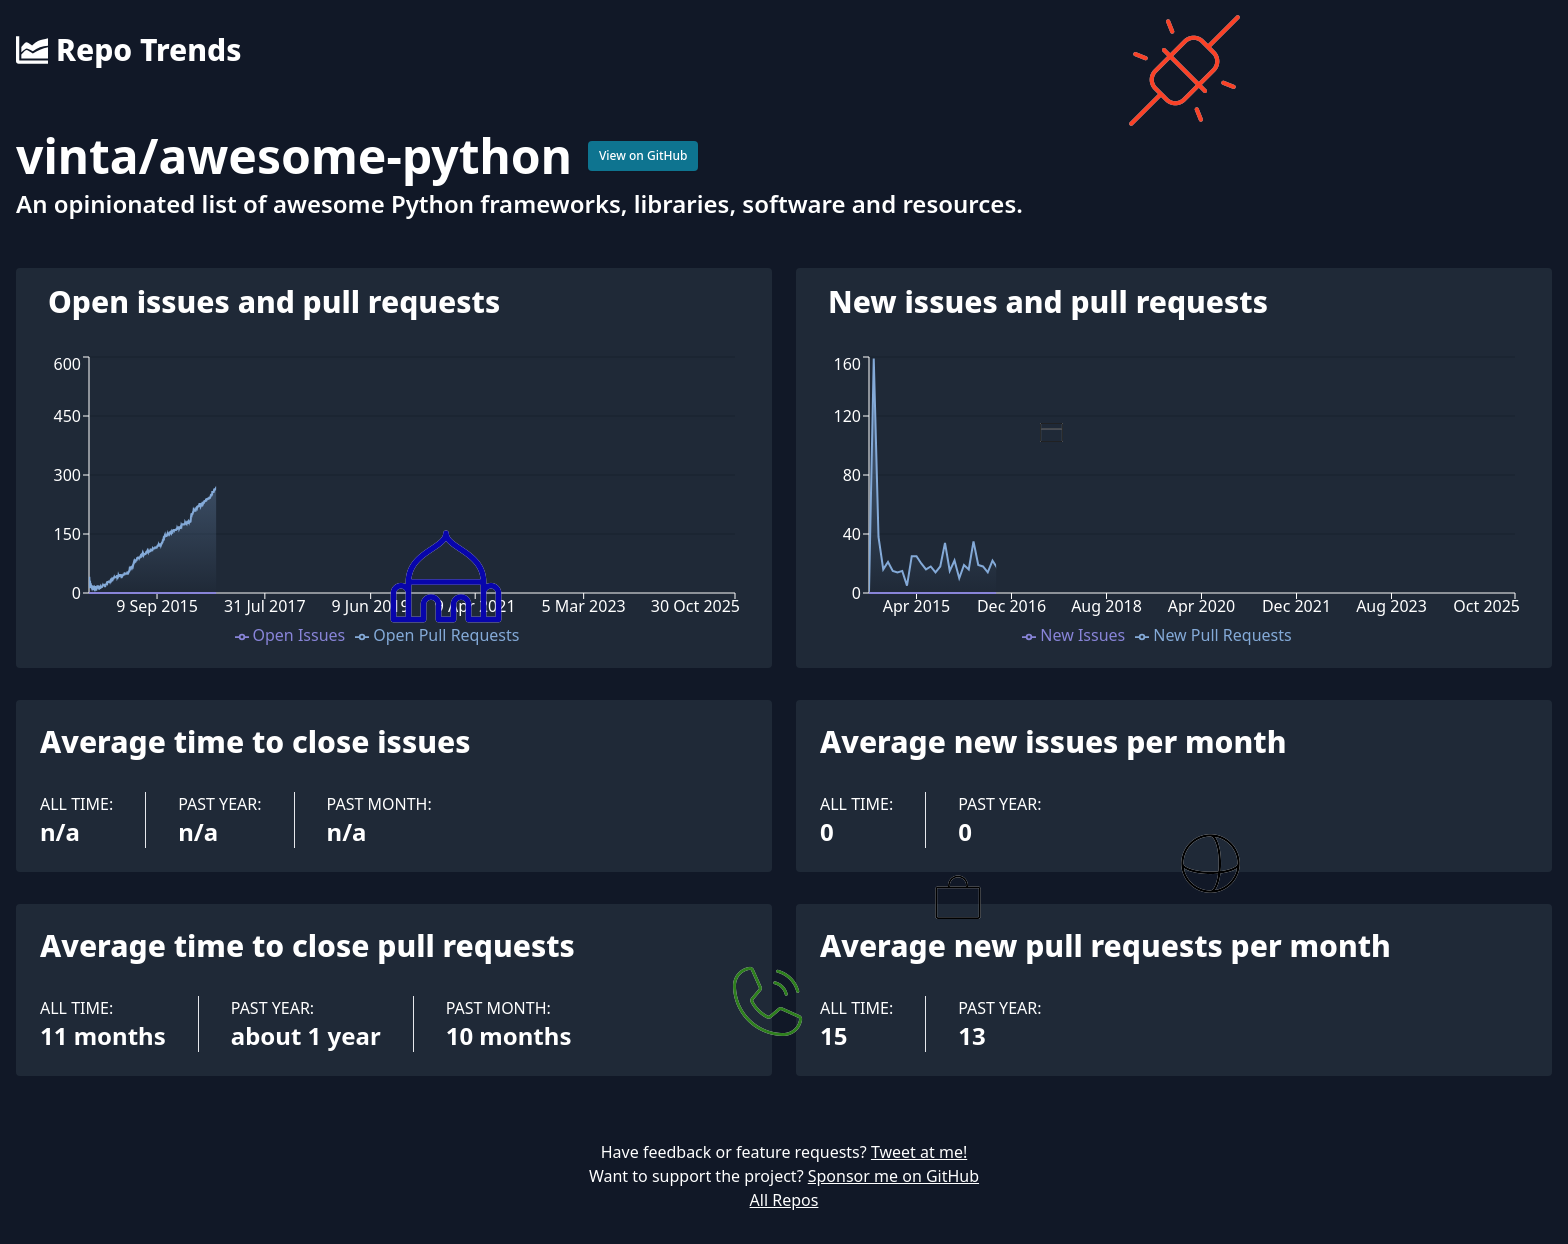  I want to click on access globe or world view, so click(1210, 863).